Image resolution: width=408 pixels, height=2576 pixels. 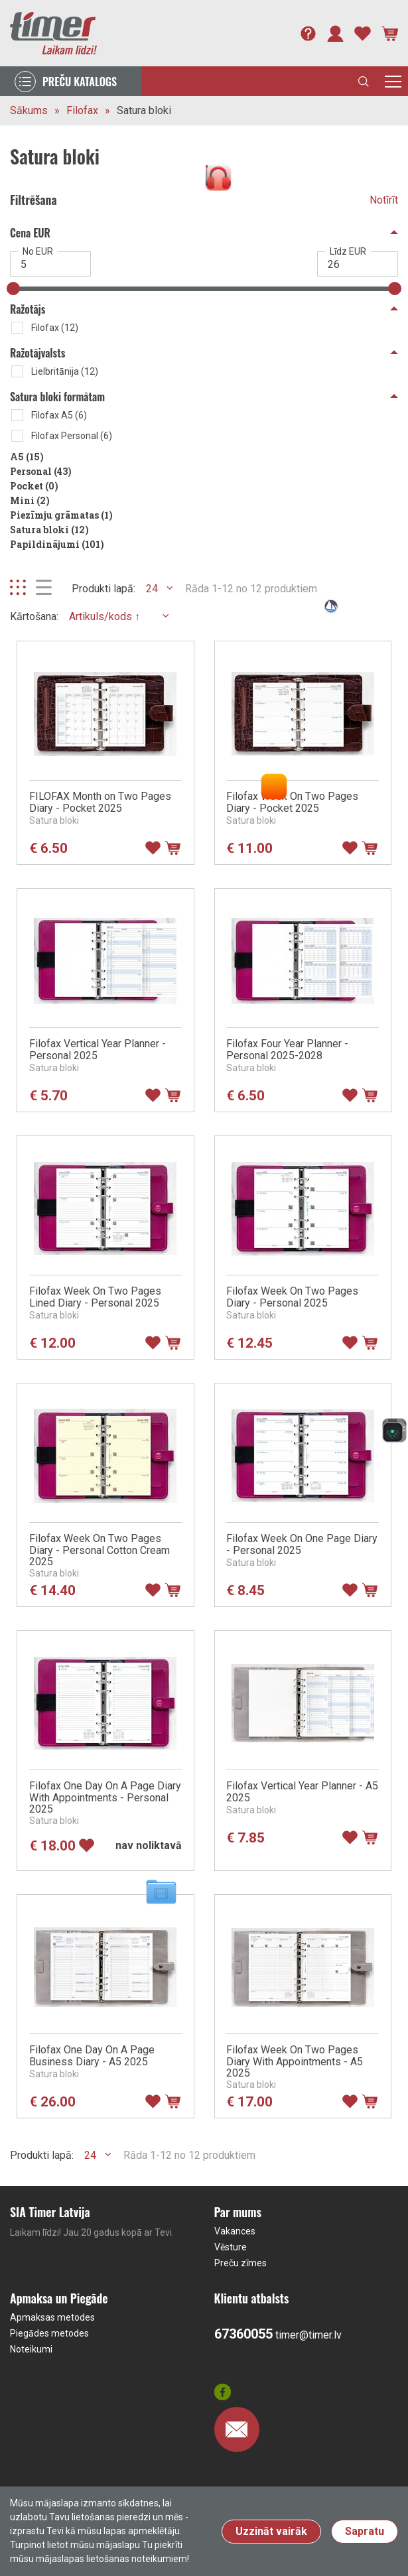 I want to click on open the Solus operating system app, so click(x=331, y=606).